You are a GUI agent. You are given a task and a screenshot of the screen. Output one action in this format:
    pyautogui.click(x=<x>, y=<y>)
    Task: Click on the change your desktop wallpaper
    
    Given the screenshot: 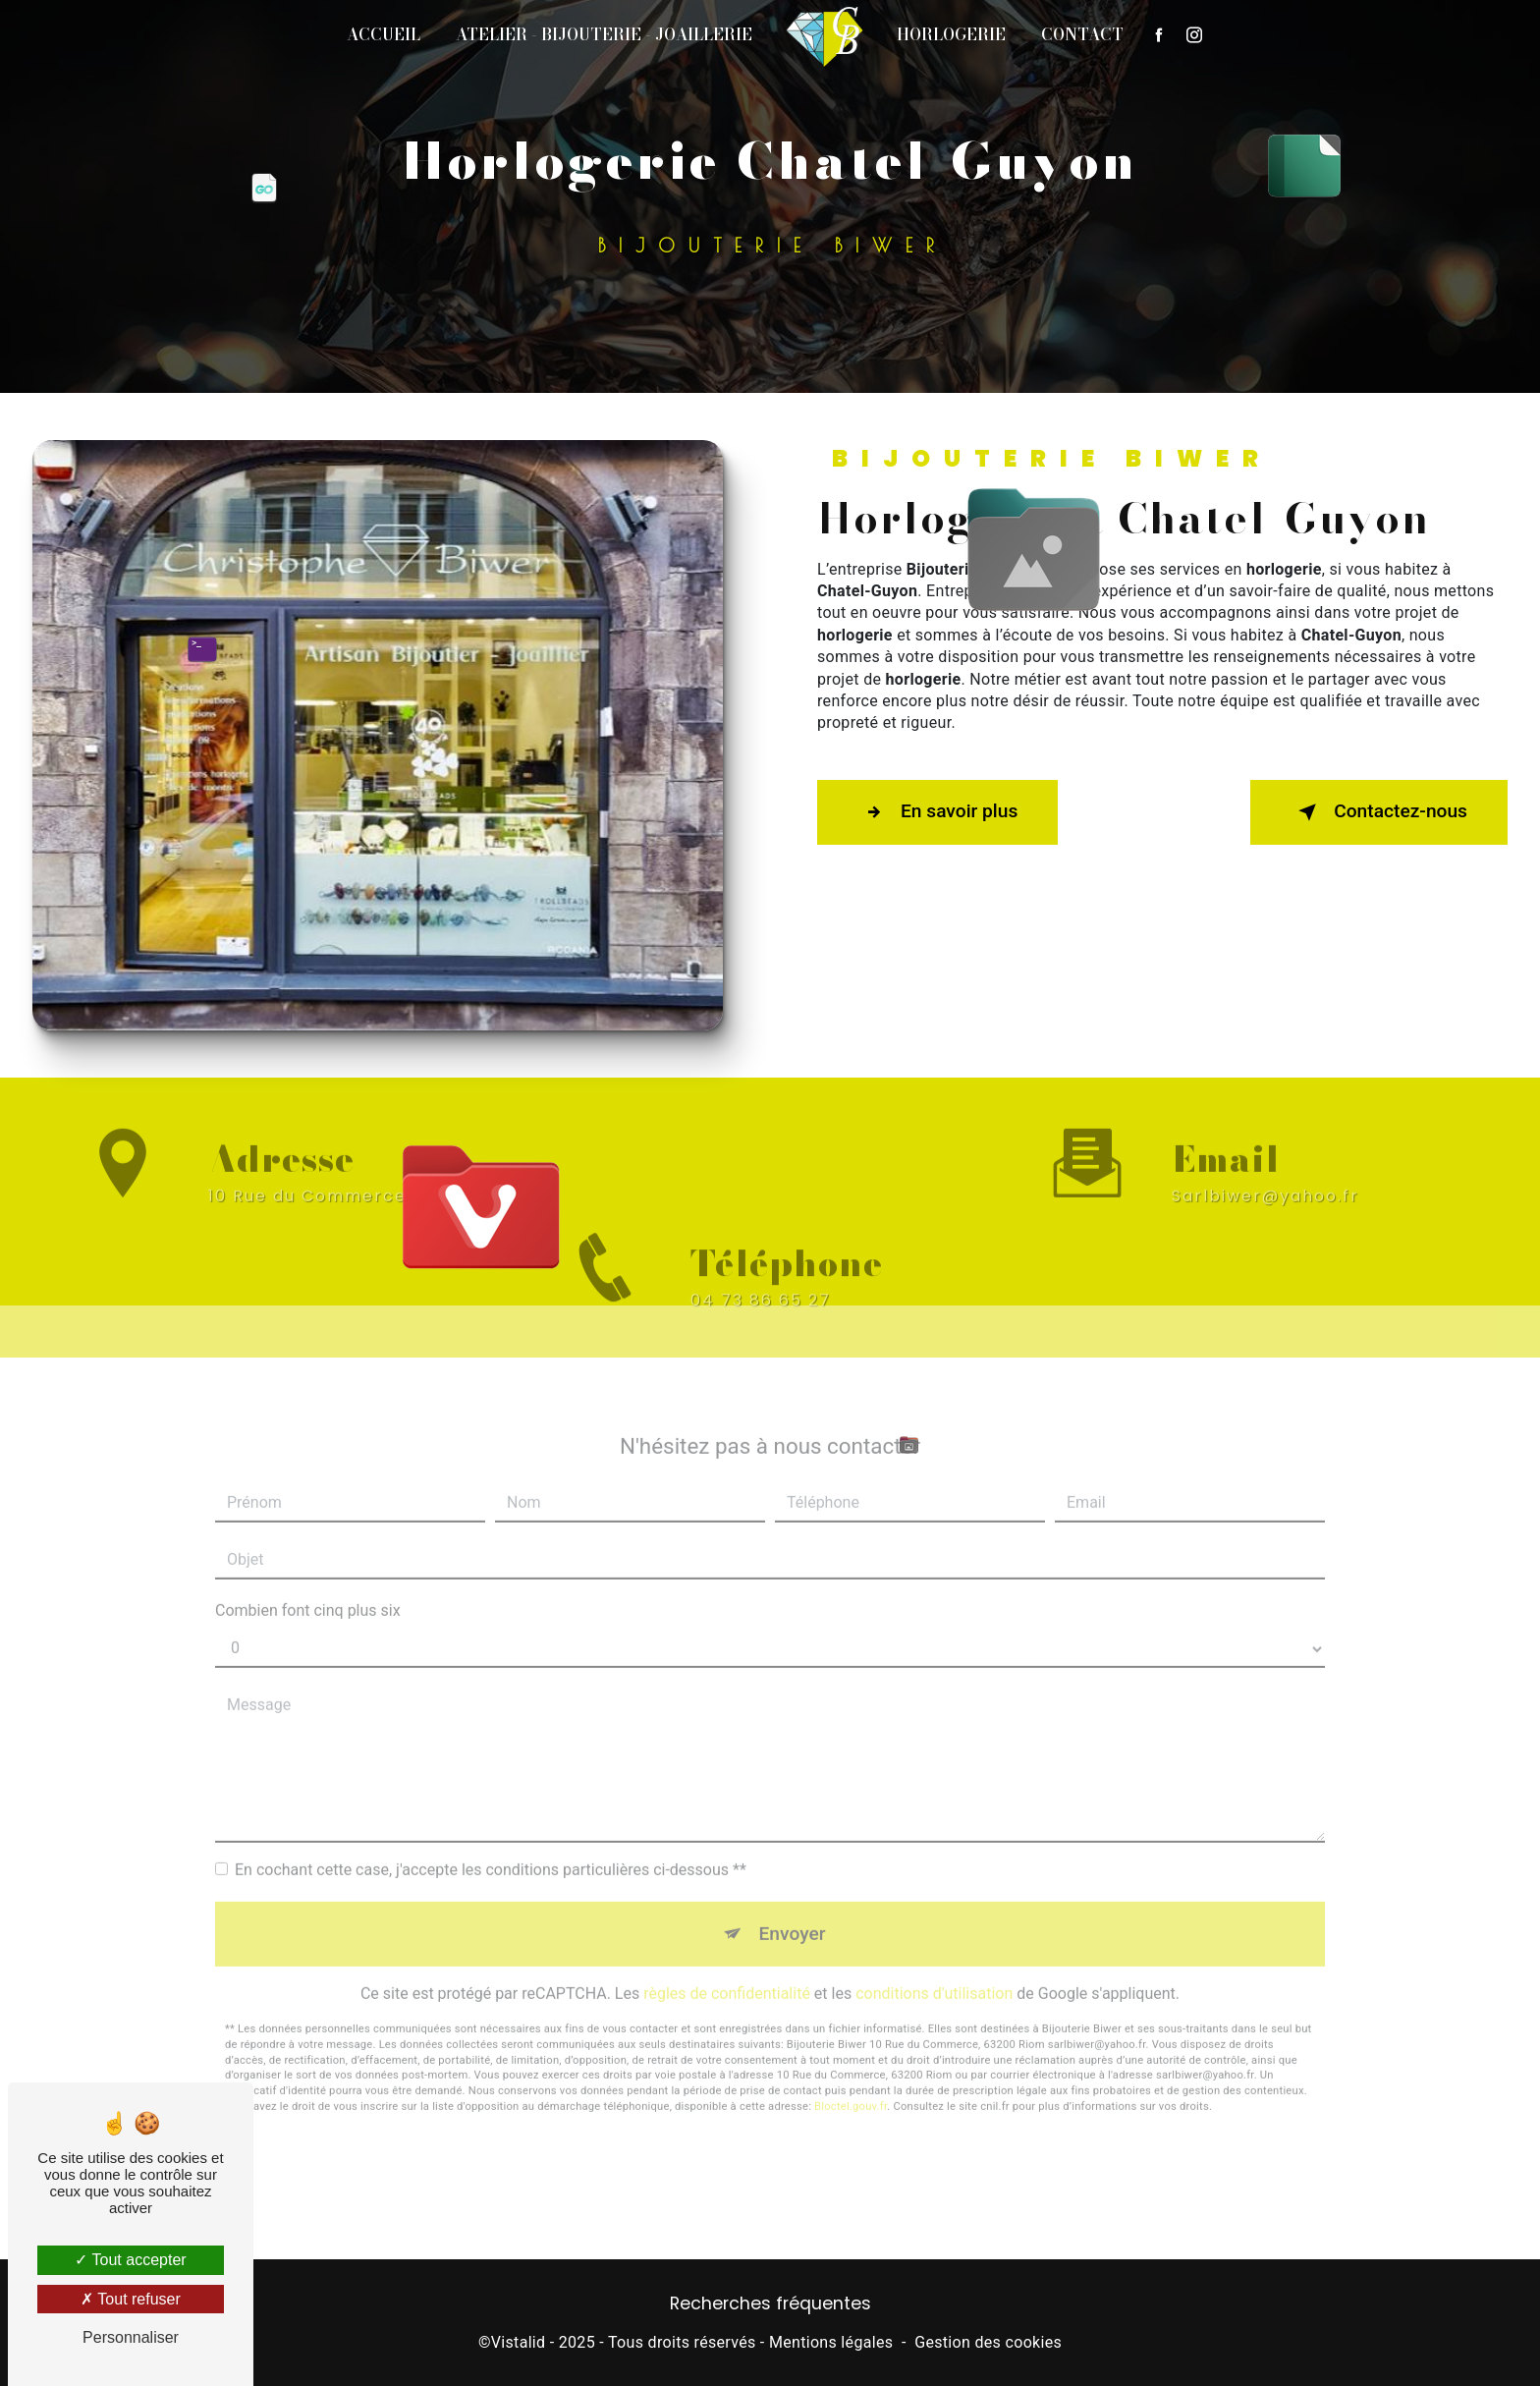 What is the action you would take?
    pyautogui.click(x=1304, y=163)
    